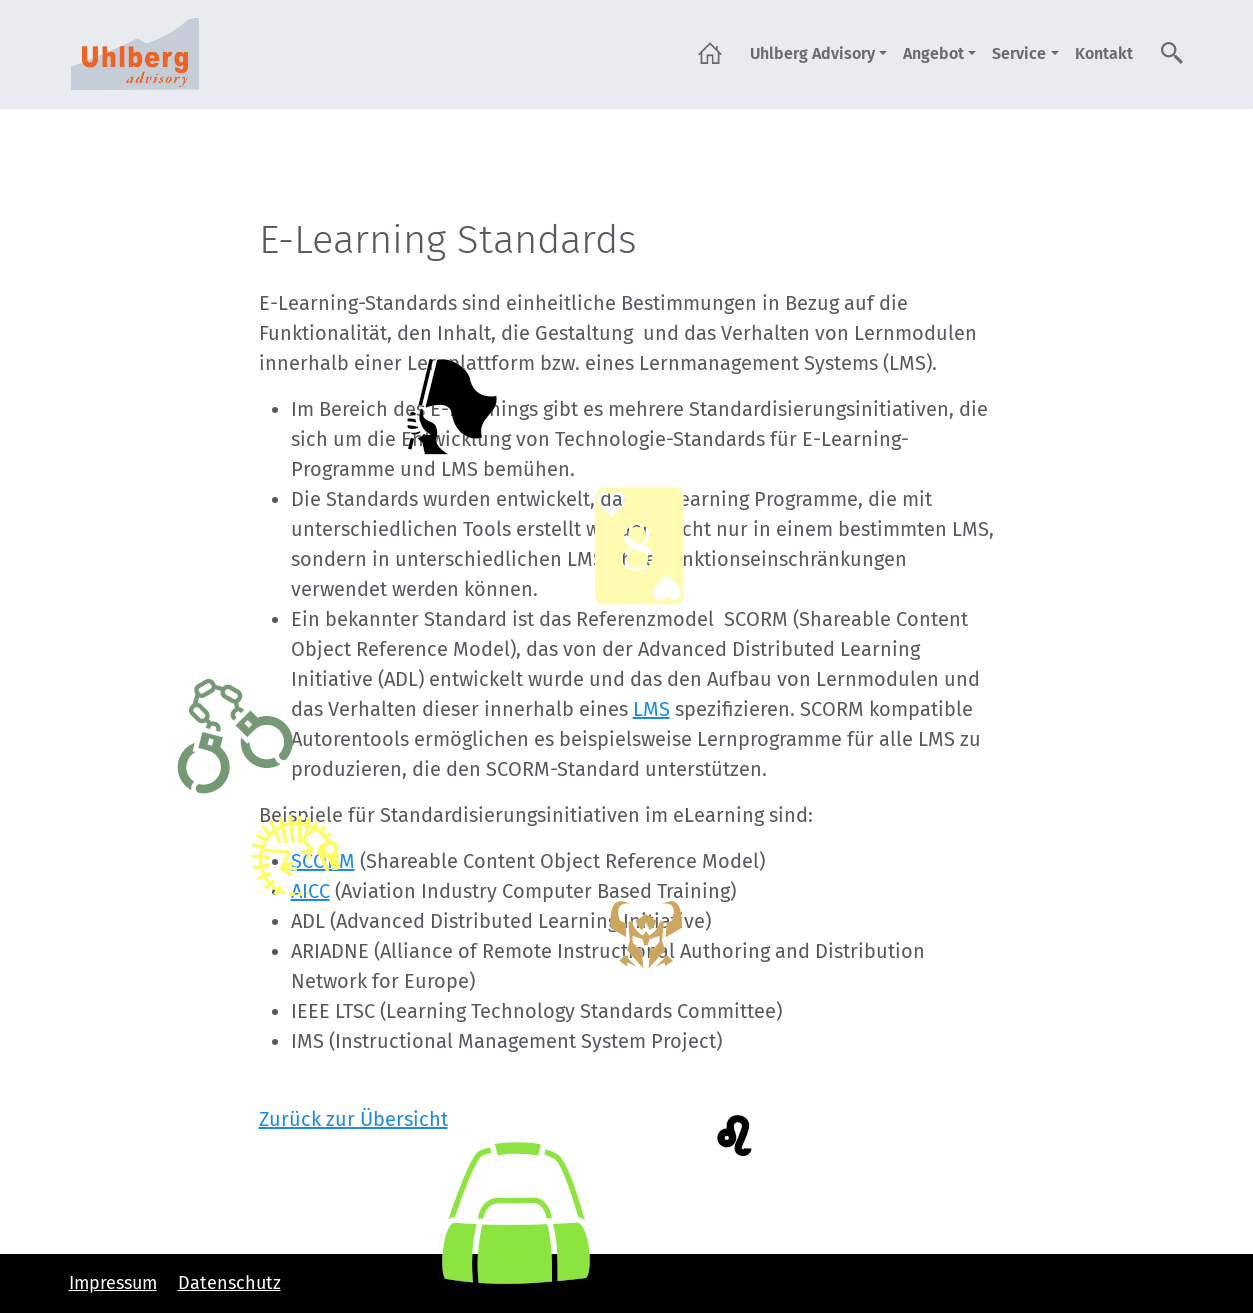 This screenshot has height=1313, width=1253. I want to click on access gym or fitness features, so click(516, 1213).